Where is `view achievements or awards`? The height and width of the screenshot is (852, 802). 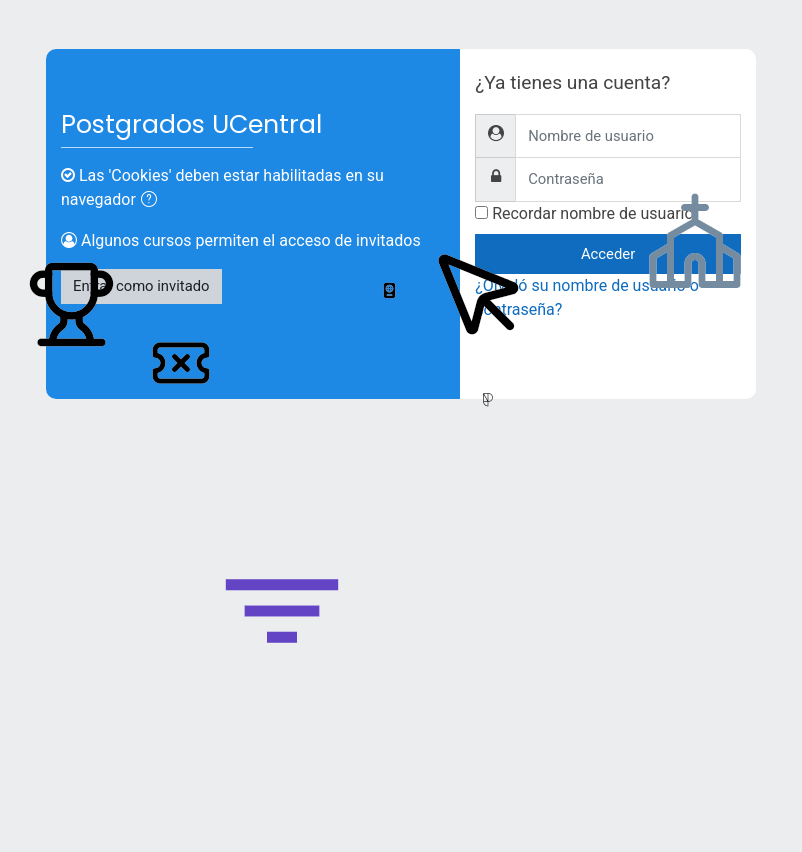
view achievements or awards is located at coordinates (71, 304).